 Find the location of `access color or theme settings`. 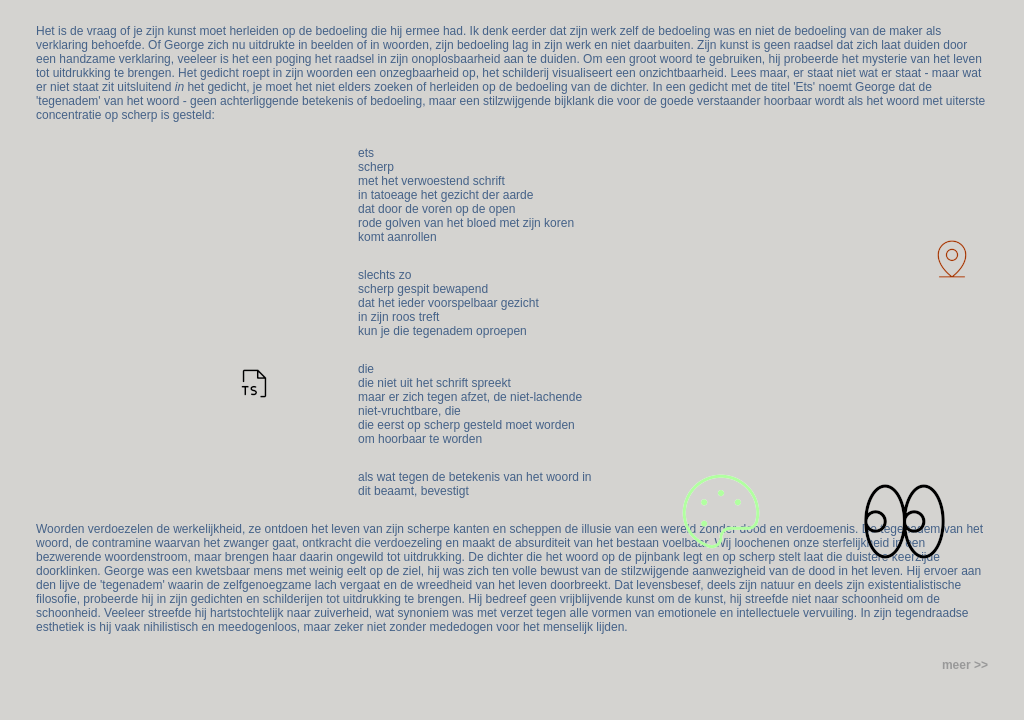

access color or theme settings is located at coordinates (721, 513).